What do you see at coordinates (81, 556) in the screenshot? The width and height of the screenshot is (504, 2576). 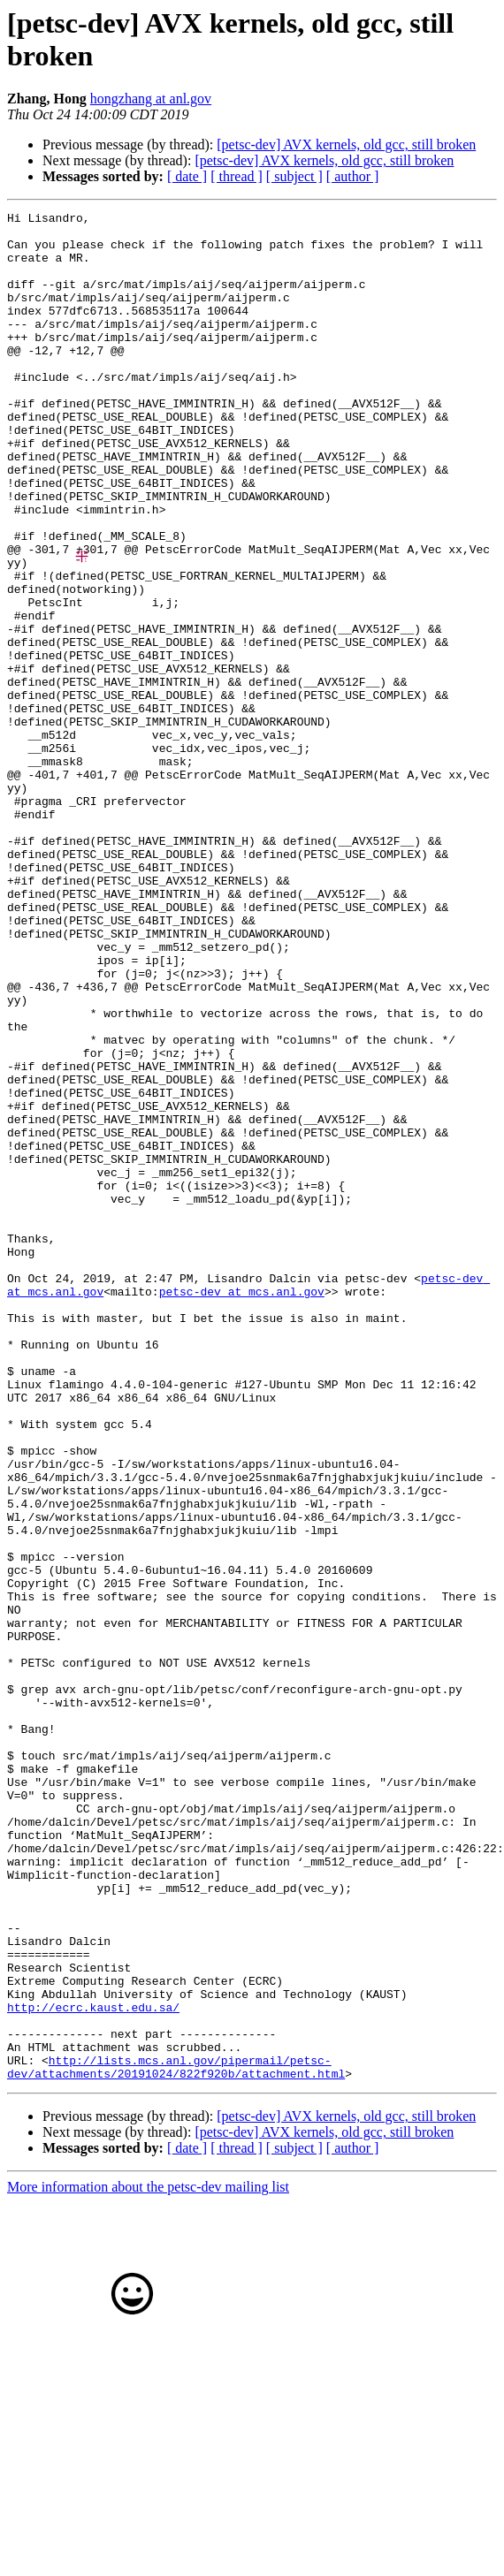 I see `open calculator or math tools` at bounding box center [81, 556].